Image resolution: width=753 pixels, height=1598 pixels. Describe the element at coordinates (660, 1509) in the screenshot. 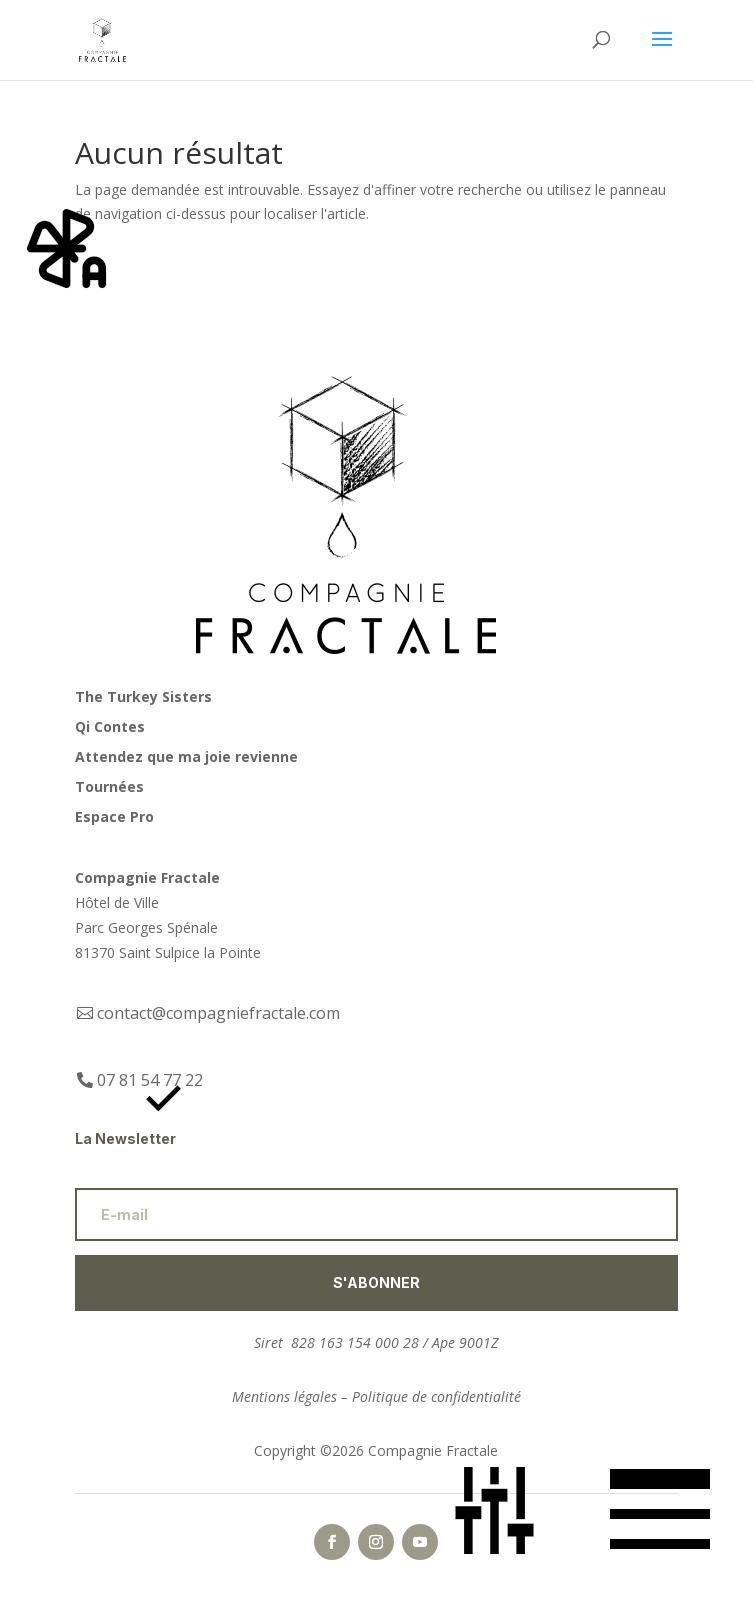

I see `view queue or playlist` at that location.